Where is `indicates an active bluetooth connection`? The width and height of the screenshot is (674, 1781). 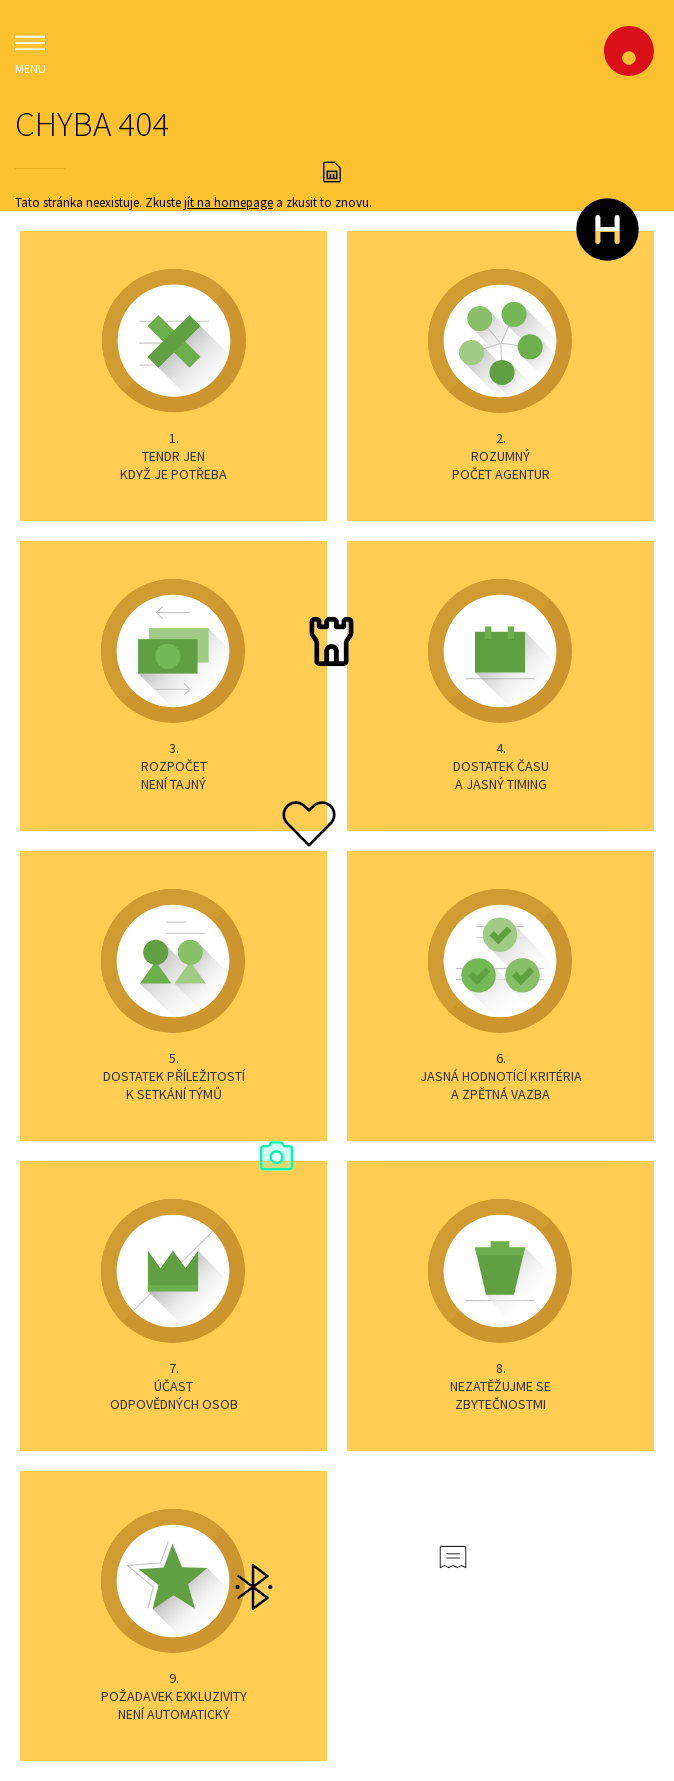
indicates an active bluetooth connection is located at coordinates (253, 1587).